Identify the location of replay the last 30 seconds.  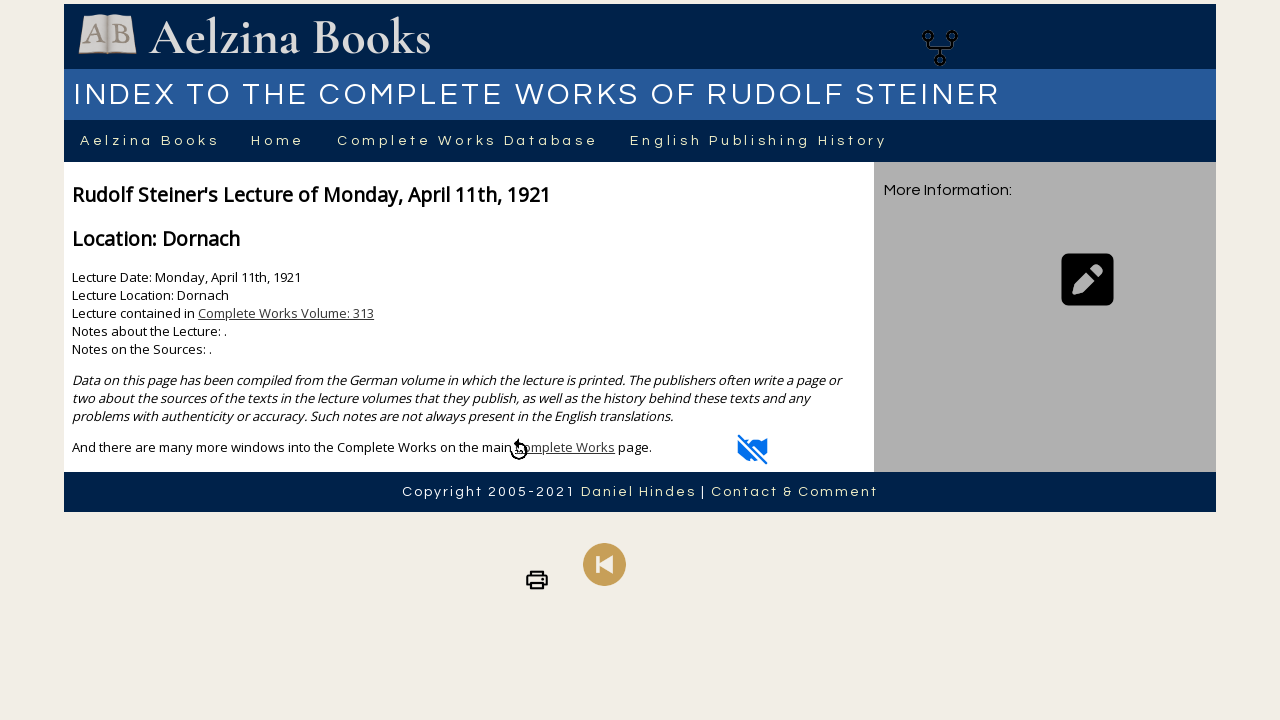
(519, 450).